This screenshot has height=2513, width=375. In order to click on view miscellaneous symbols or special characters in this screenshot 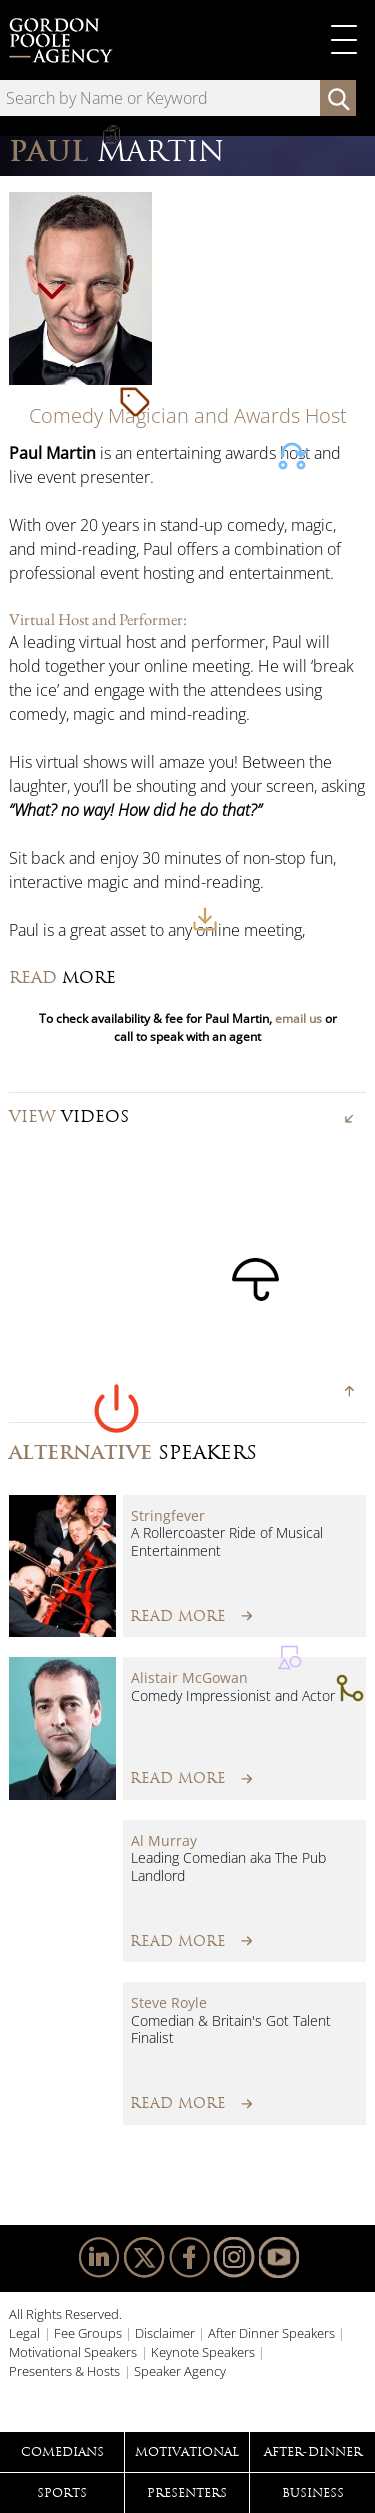, I will do `click(289, 1657)`.